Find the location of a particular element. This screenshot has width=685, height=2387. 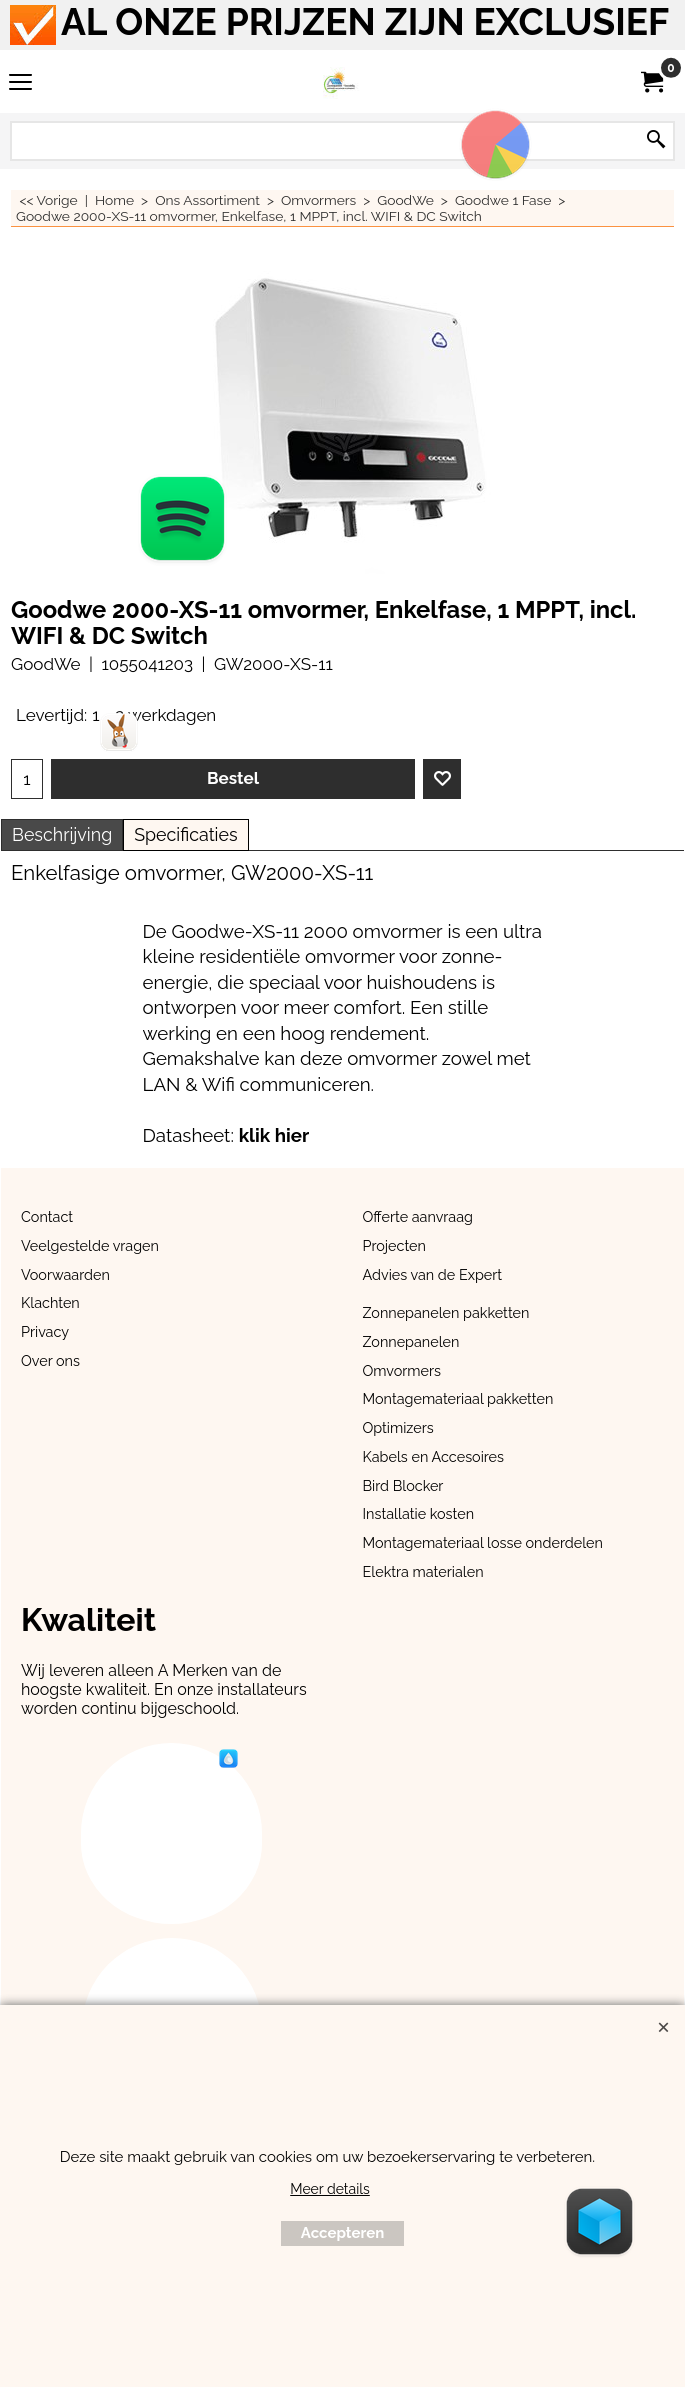

open deluge torrent client is located at coordinates (228, 1758).